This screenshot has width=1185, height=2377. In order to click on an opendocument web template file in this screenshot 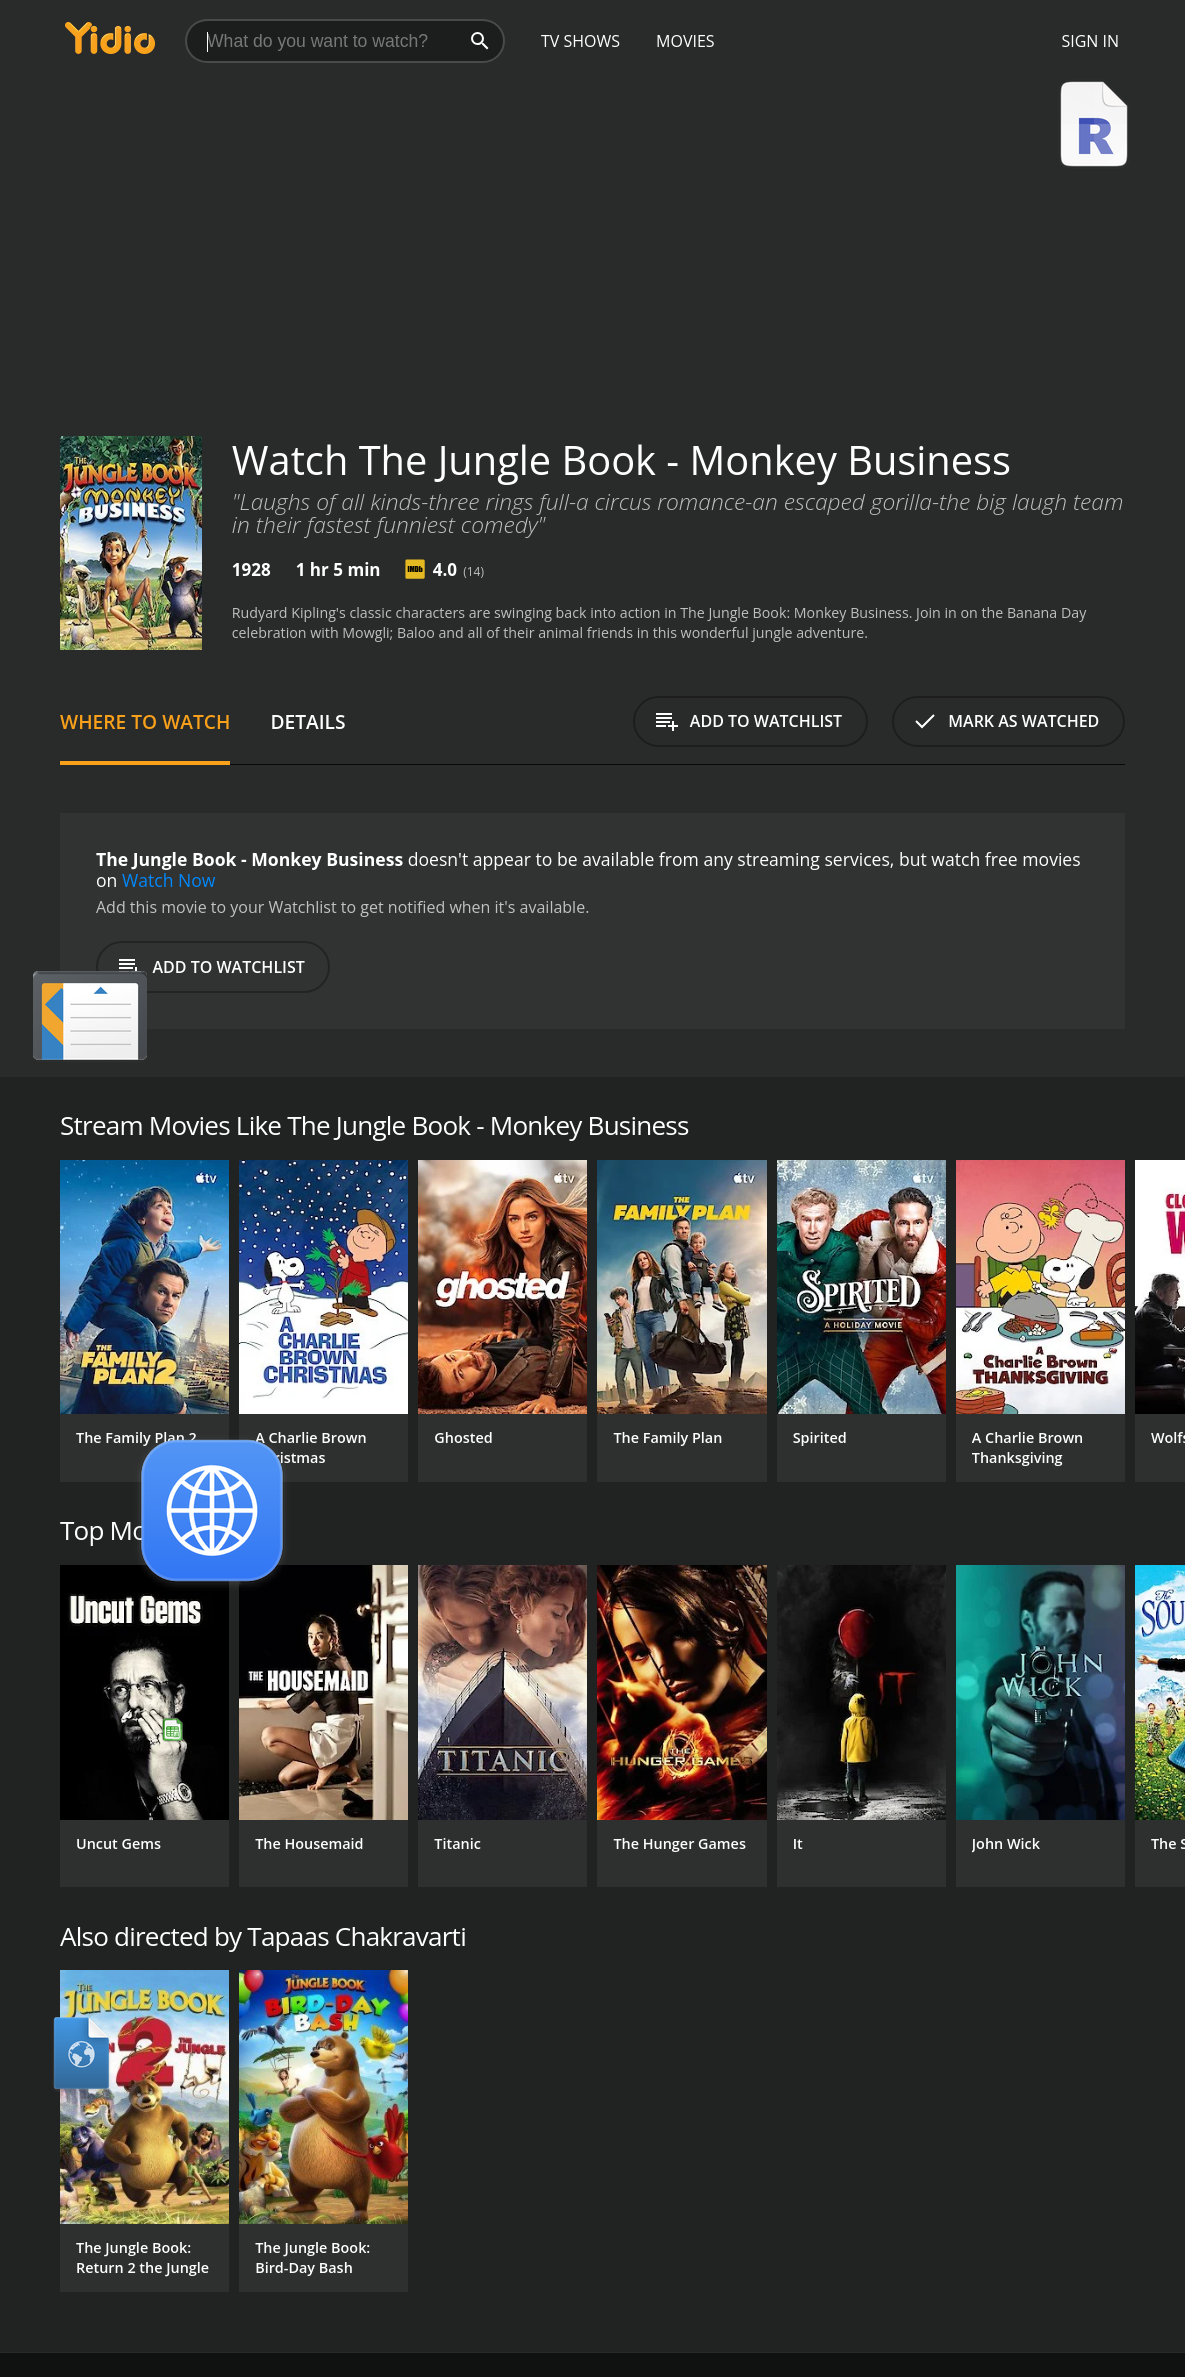, I will do `click(81, 2054)`.